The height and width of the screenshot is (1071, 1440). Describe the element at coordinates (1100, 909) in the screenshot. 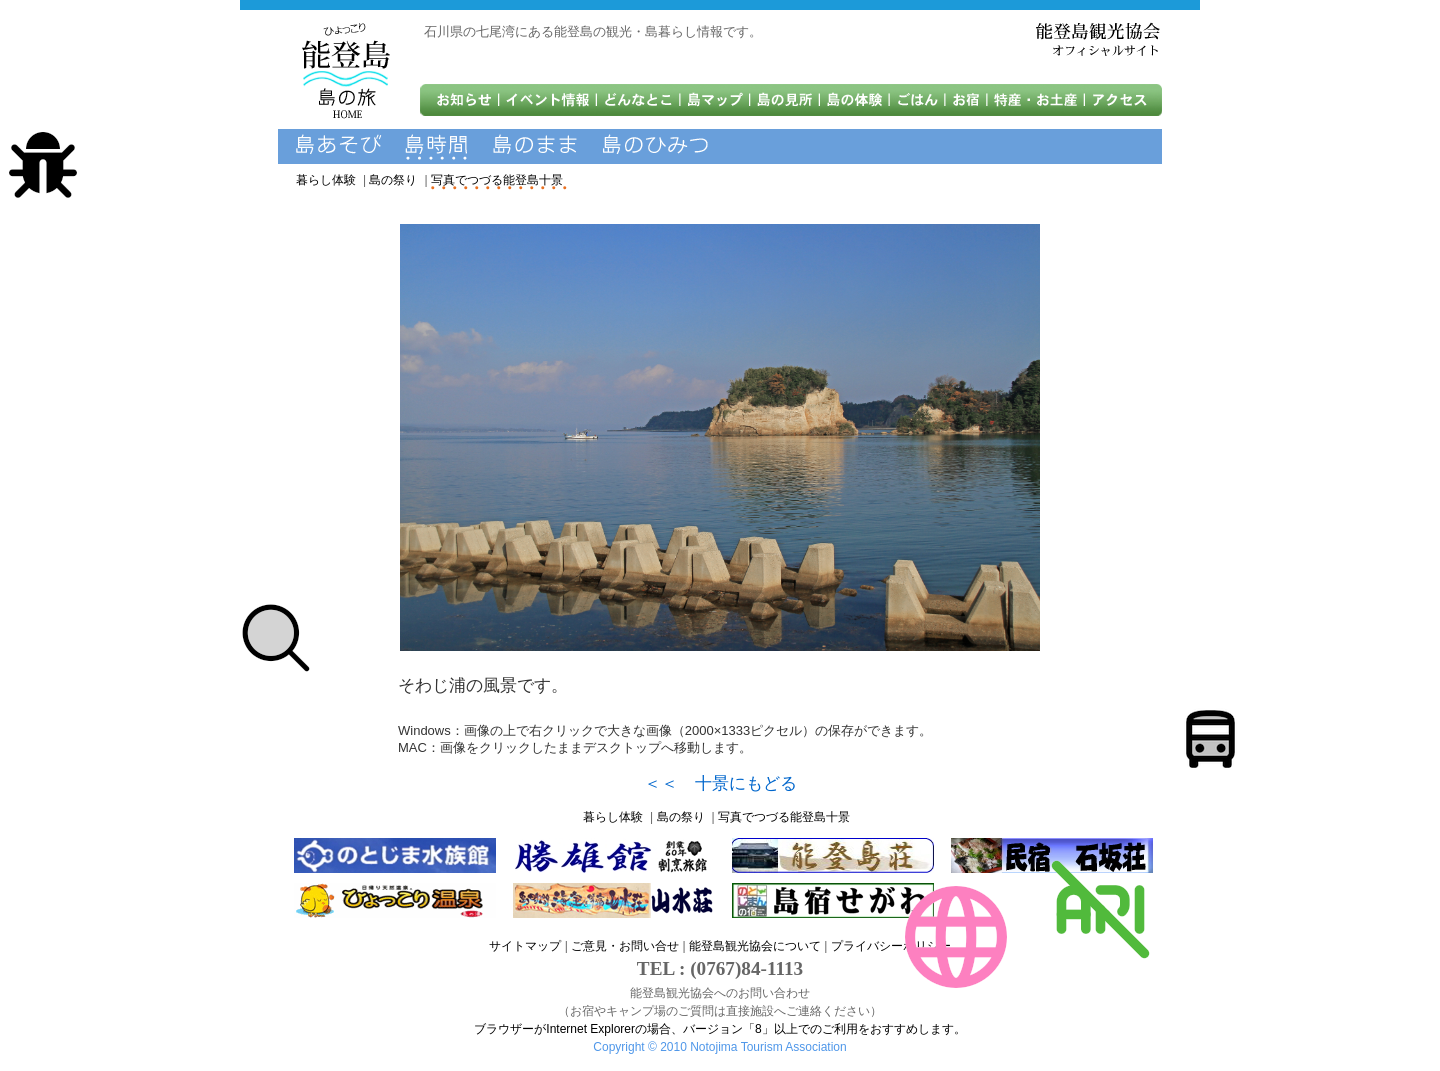

I see `api connection disabled or unavailable` at that location.